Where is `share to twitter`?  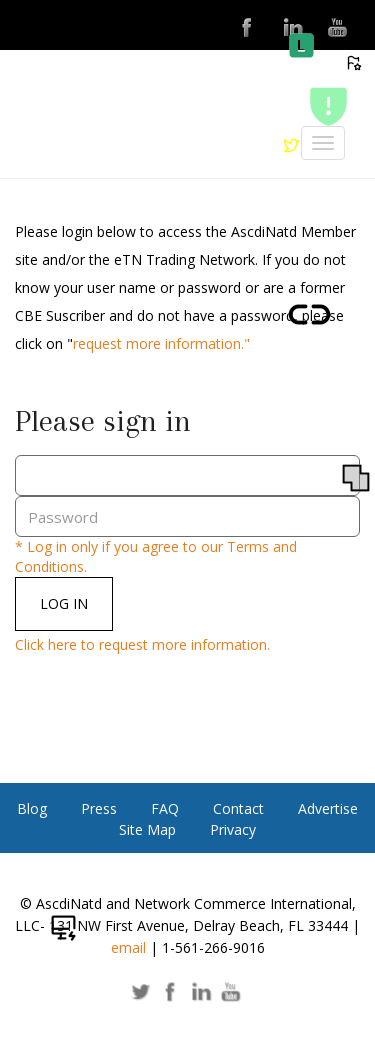 share to twitter is located at coordinates (291, 145).